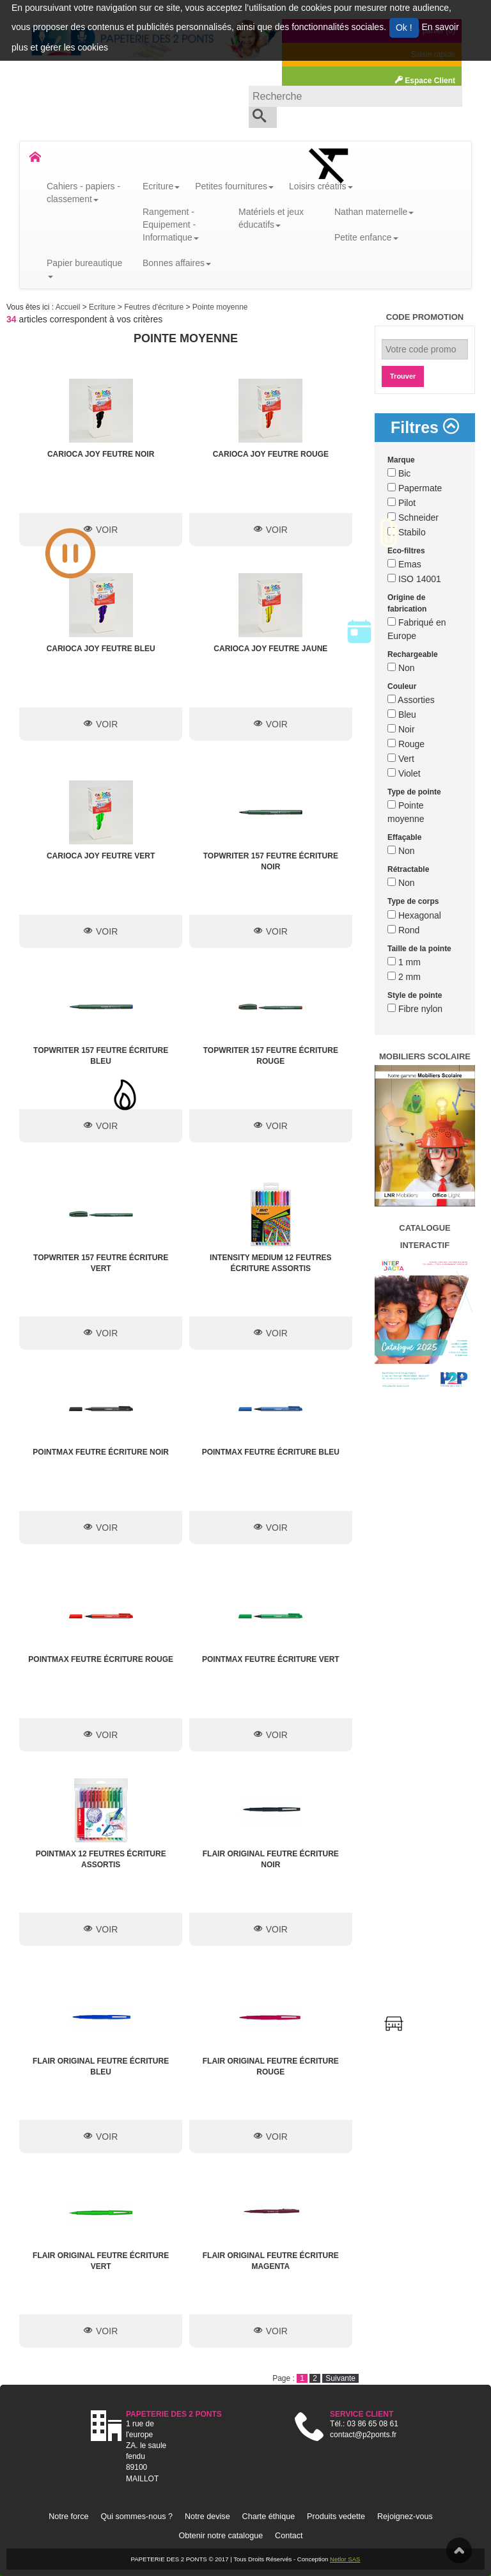 This screenshot has height=2576, width=491. I want to click on attach a file to your message, so click(389, 533).